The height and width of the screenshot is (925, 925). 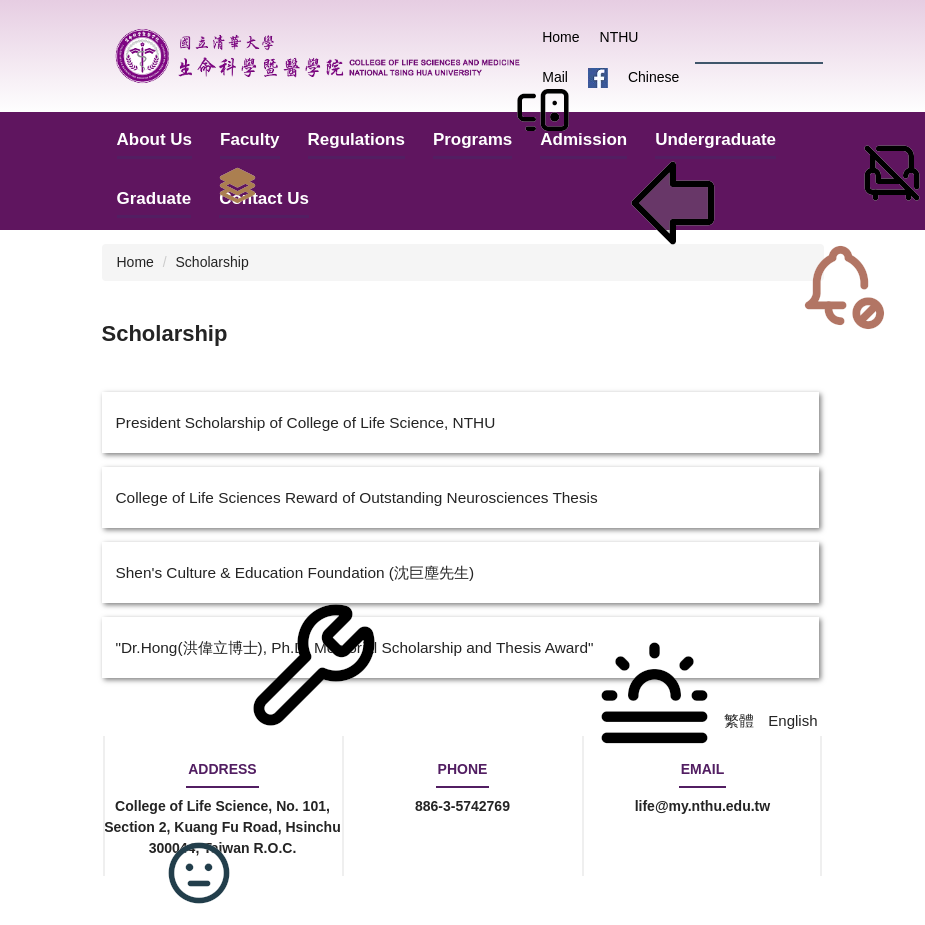 I want to click on view front layer of a stack, so click(x=237, y=185).